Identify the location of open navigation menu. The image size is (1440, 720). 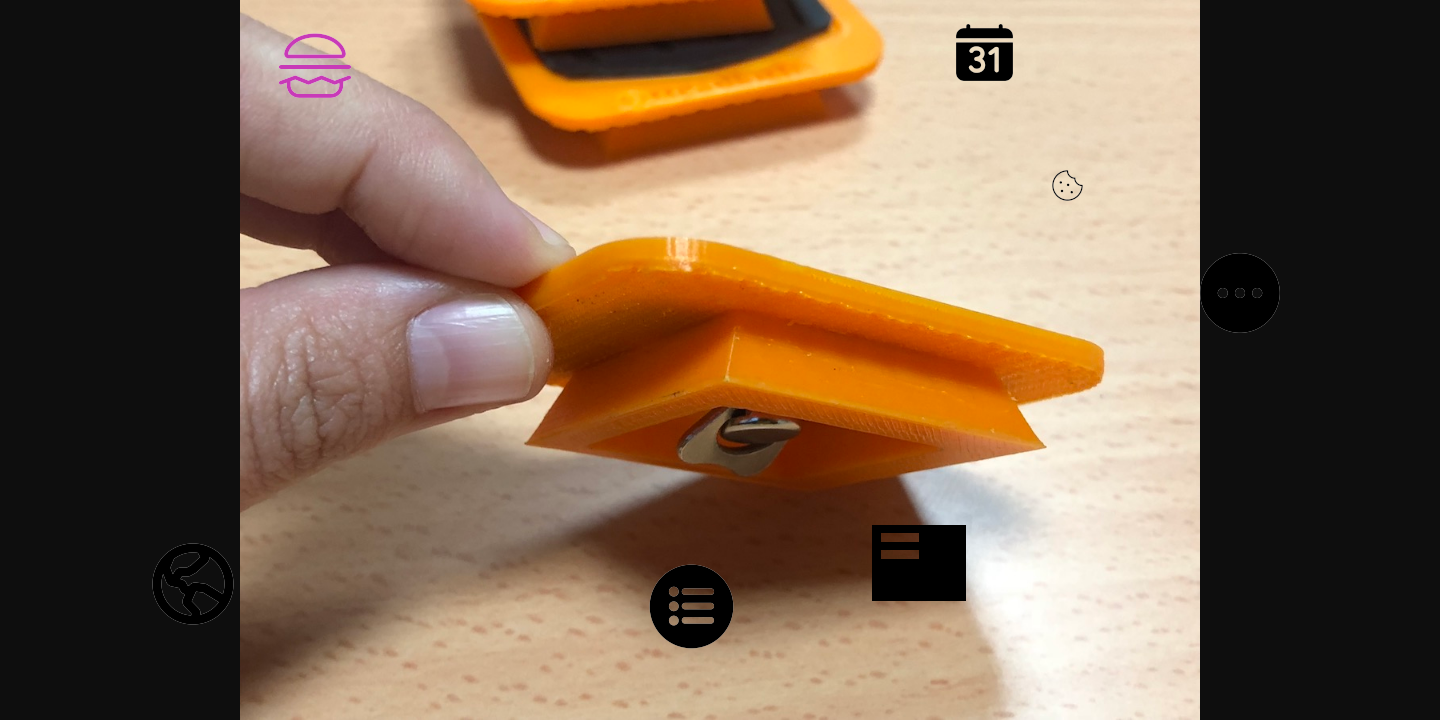
(315, 67).